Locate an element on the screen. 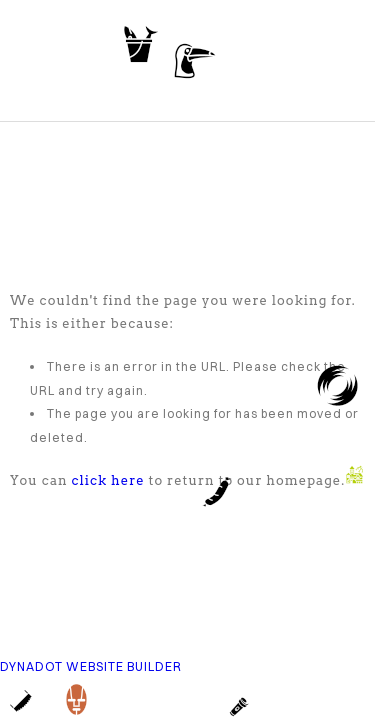  toggle flashlight on/off is located at coordinates (239, 707).